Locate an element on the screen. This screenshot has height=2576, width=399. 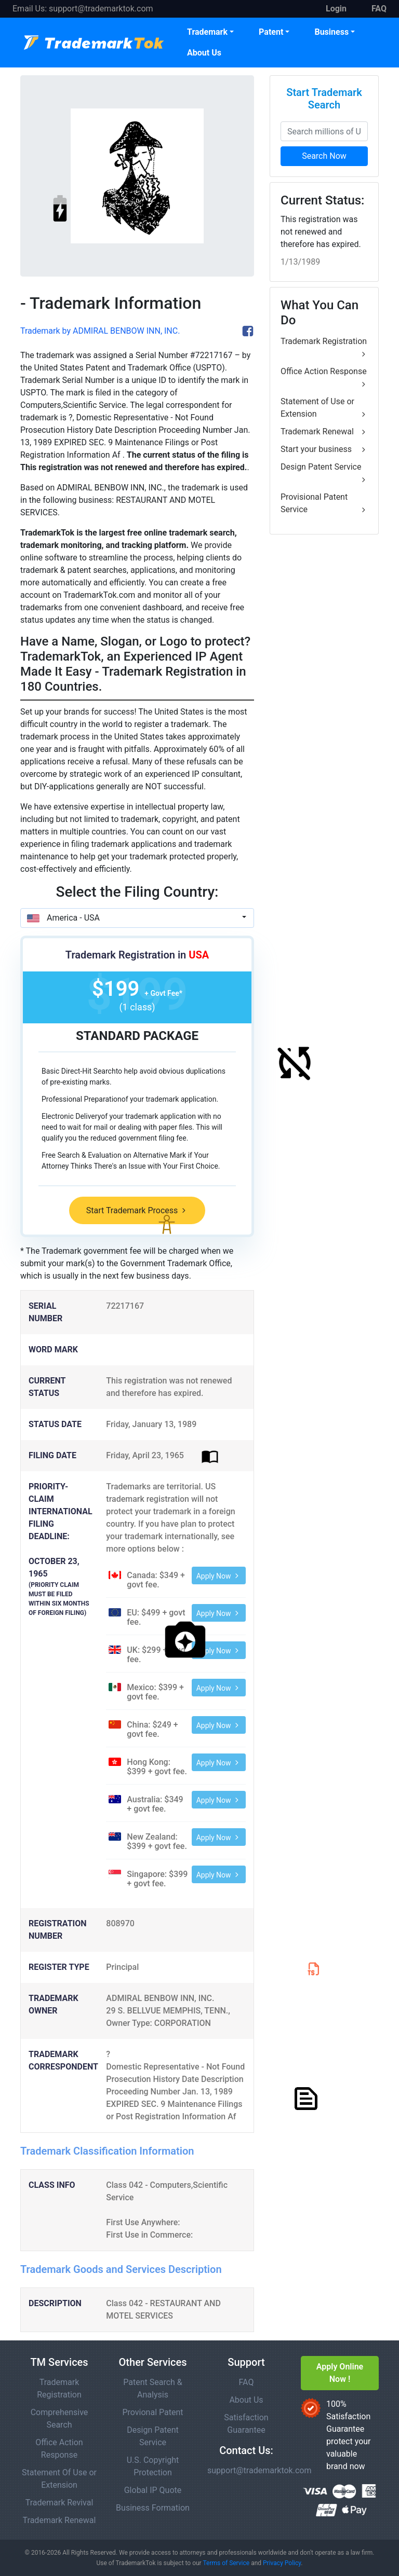
import contacts from address book is located at coordinates (210, 1456).